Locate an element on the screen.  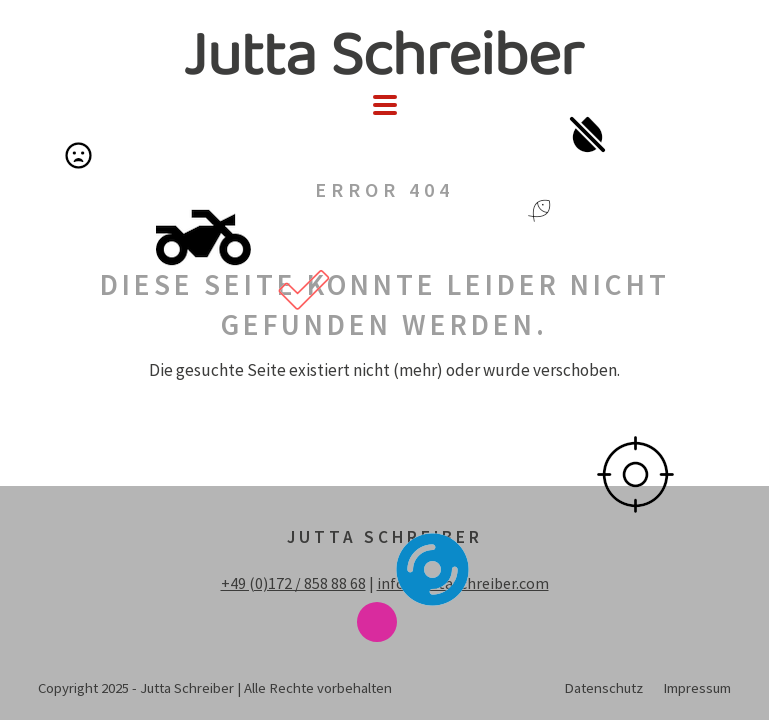
play music or audio content is located at coordinates (432, 569).